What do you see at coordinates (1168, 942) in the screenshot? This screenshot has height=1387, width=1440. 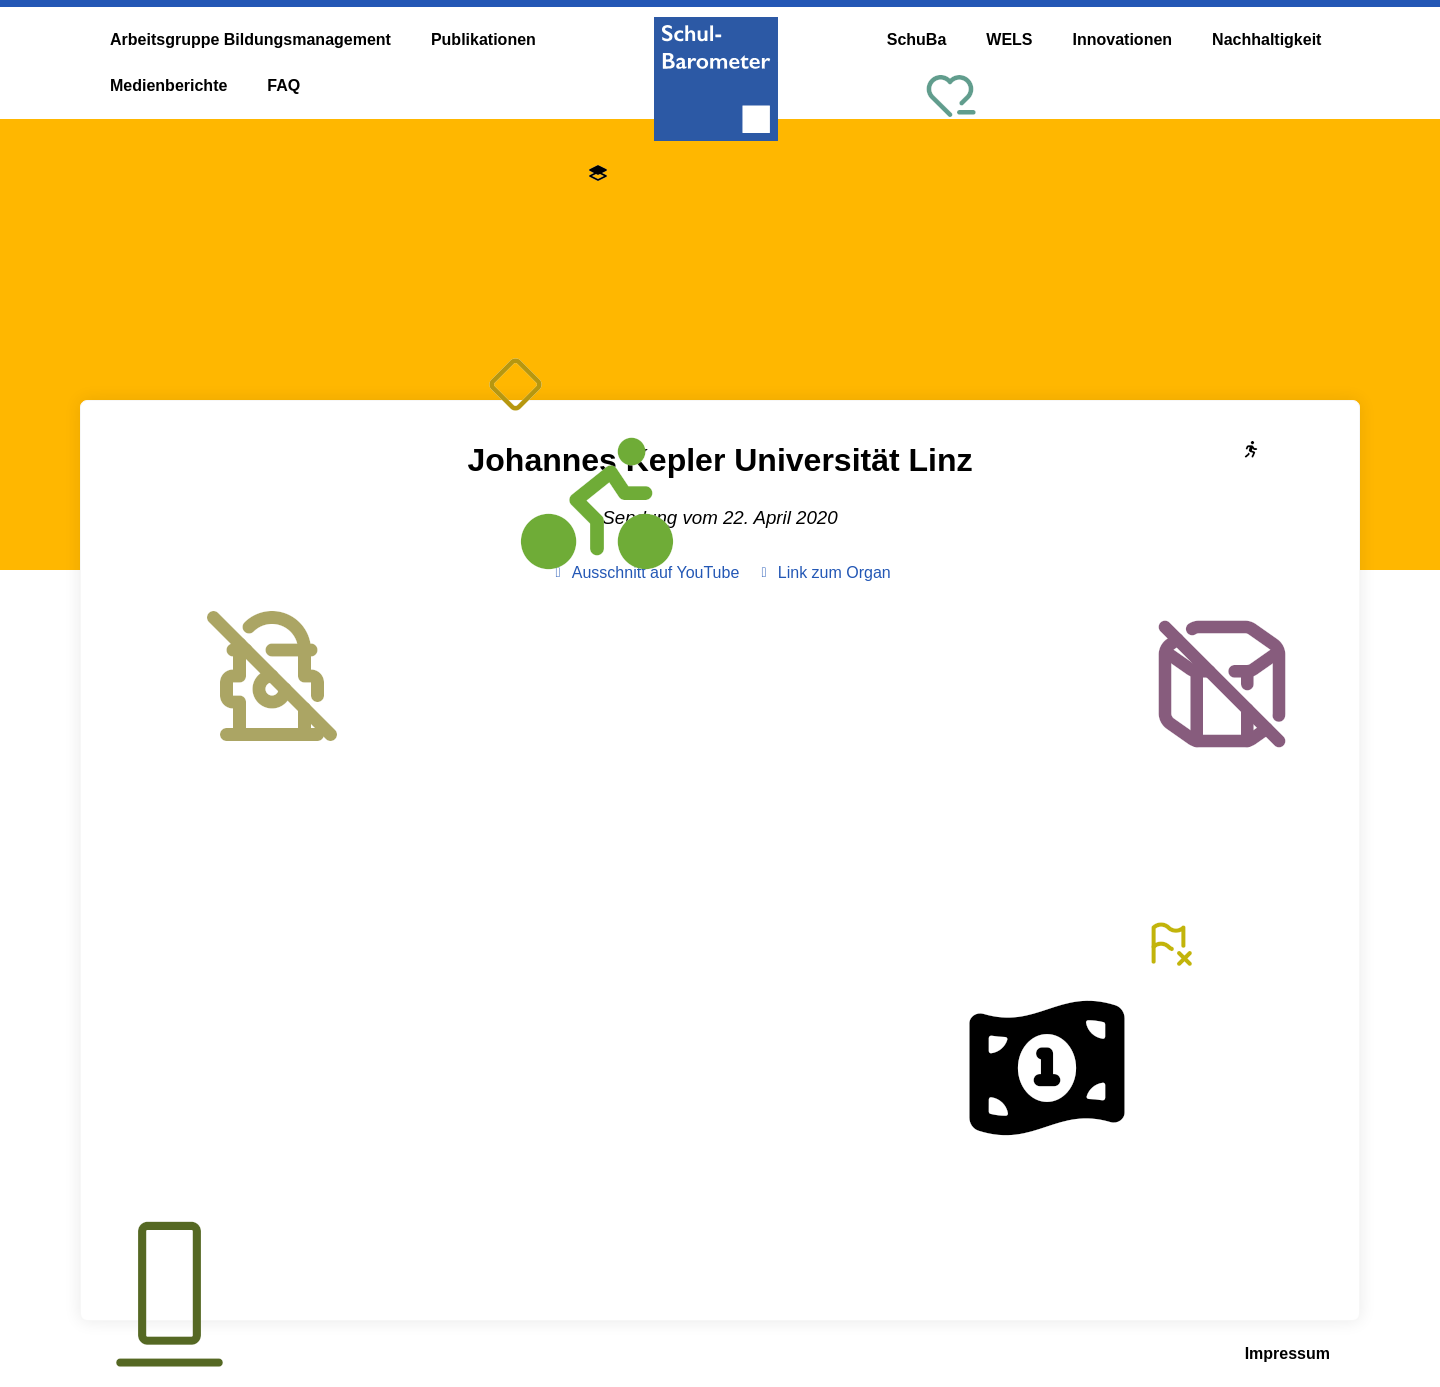 I see `remove a flagged item` at bounding box center [1168, 942].